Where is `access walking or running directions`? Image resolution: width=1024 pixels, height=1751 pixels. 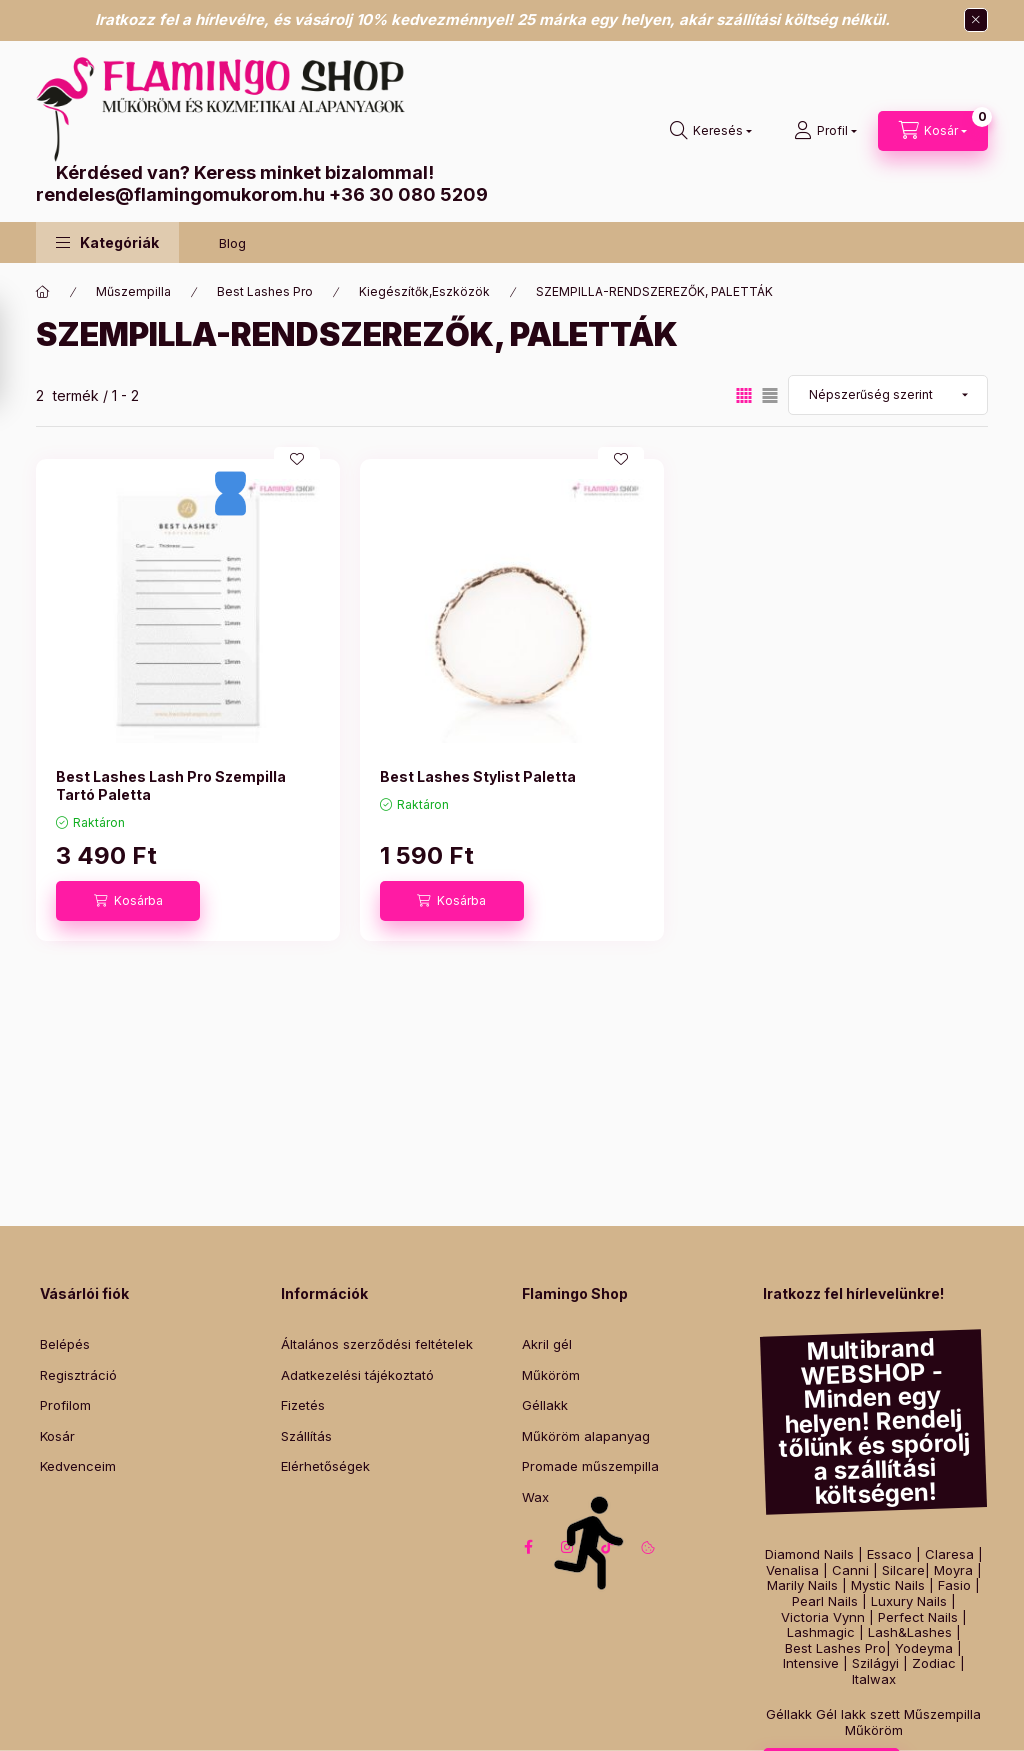 access walking or running directions is located at coordinates (593, 1542).